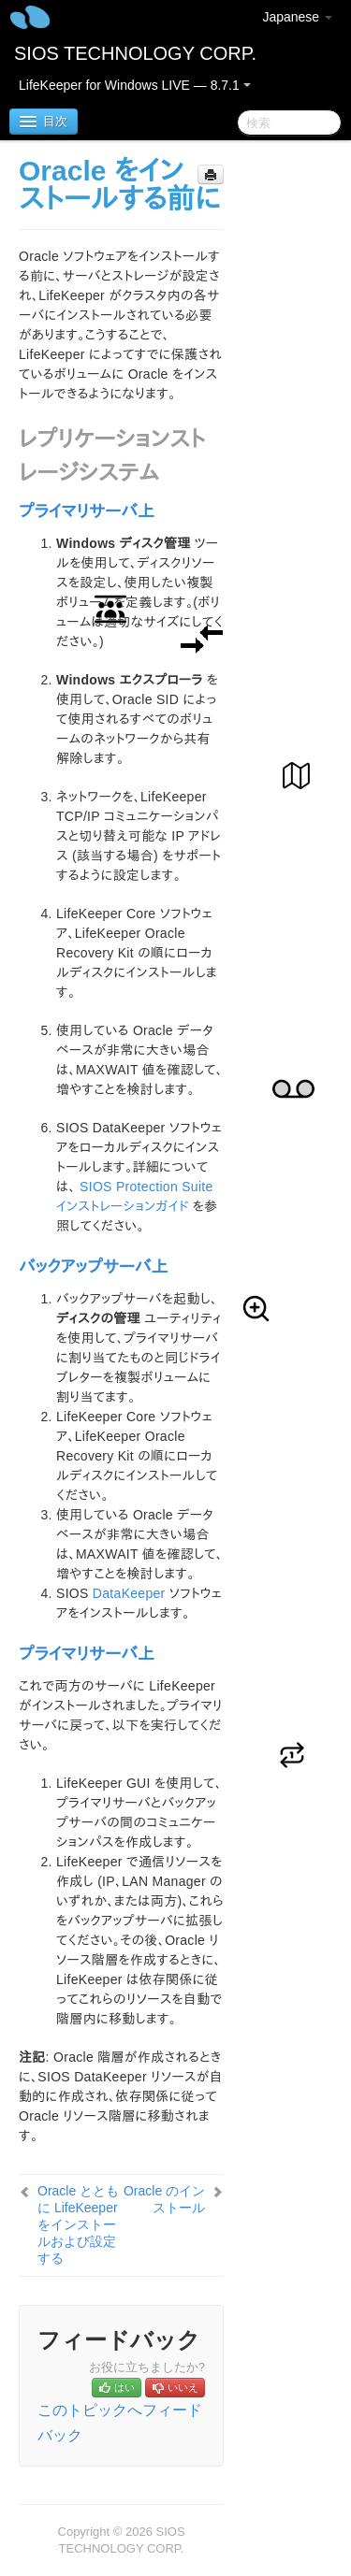 The width and height of the screenshot is (351, 2576). Describe the element at coordinates (296, 775) in the screenshot. I see `view map` at that location.